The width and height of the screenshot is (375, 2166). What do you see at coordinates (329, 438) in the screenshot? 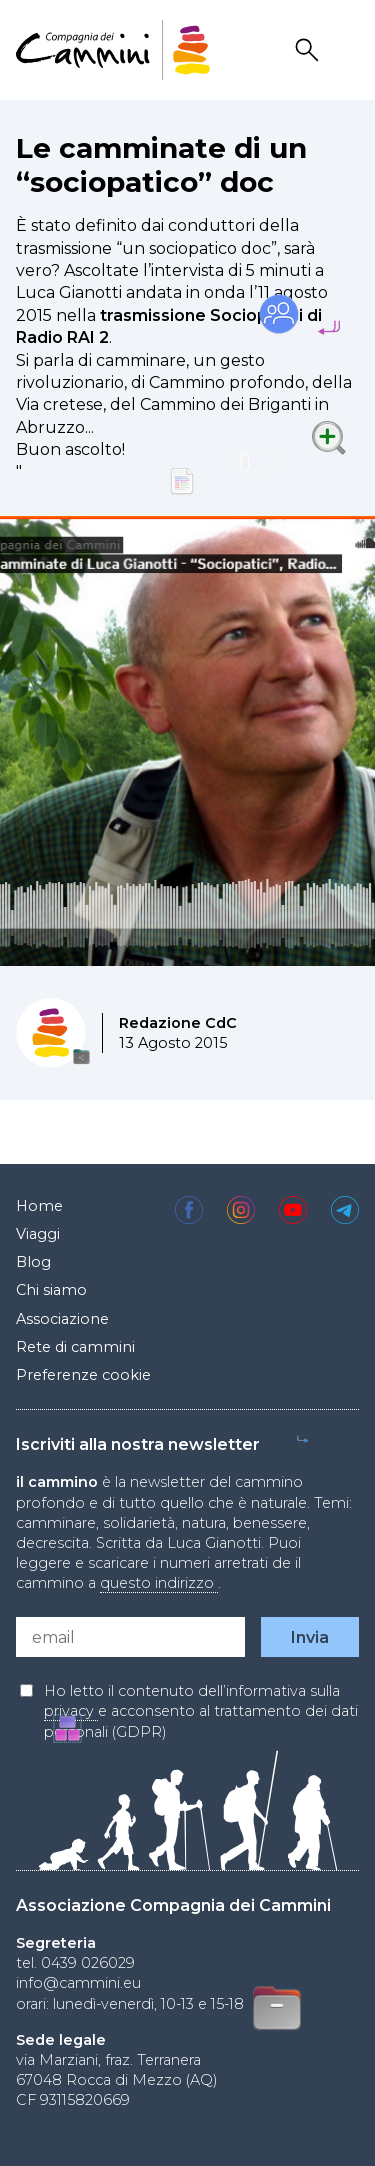
I see `zoom in on the current view` at bounding box center [329, 438].